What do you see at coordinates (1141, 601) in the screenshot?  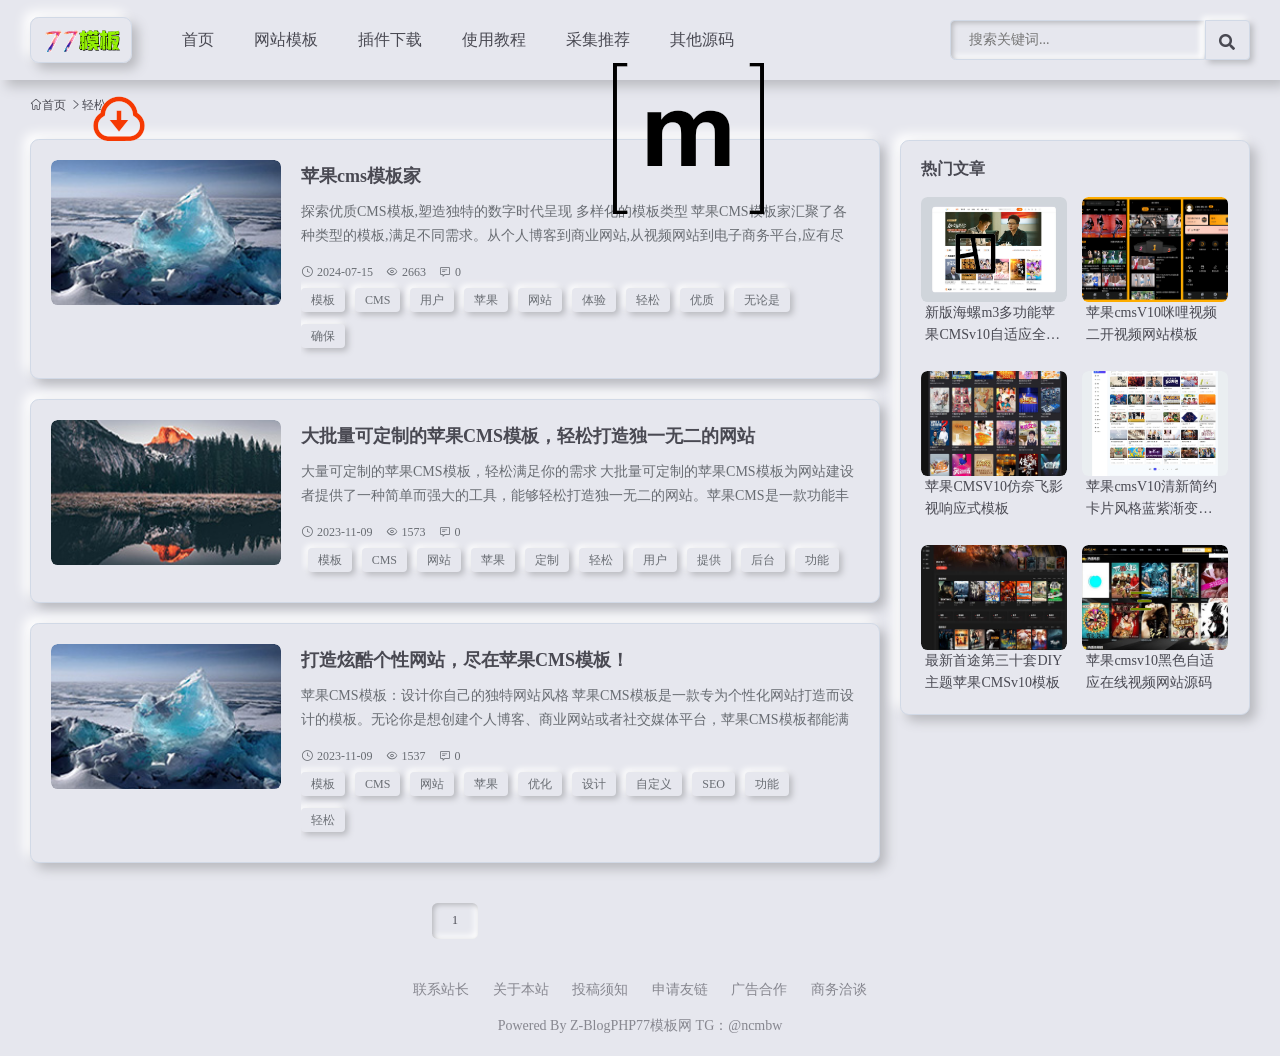 I see `open navigation menu` at bounding box center [1141, 601].